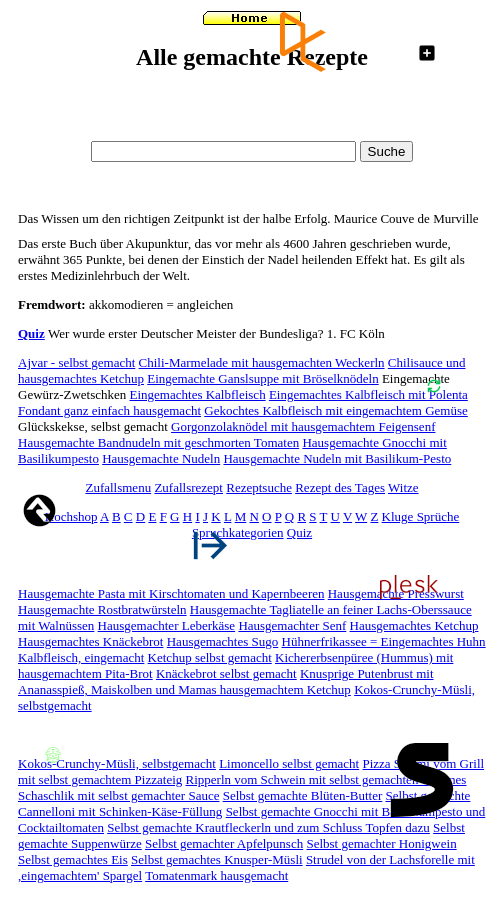 The width and height of the screenshot is (496, 898). Describe the element at coordinates (422, 780) in the screenshot. I see `visit softpedia website` at that location.